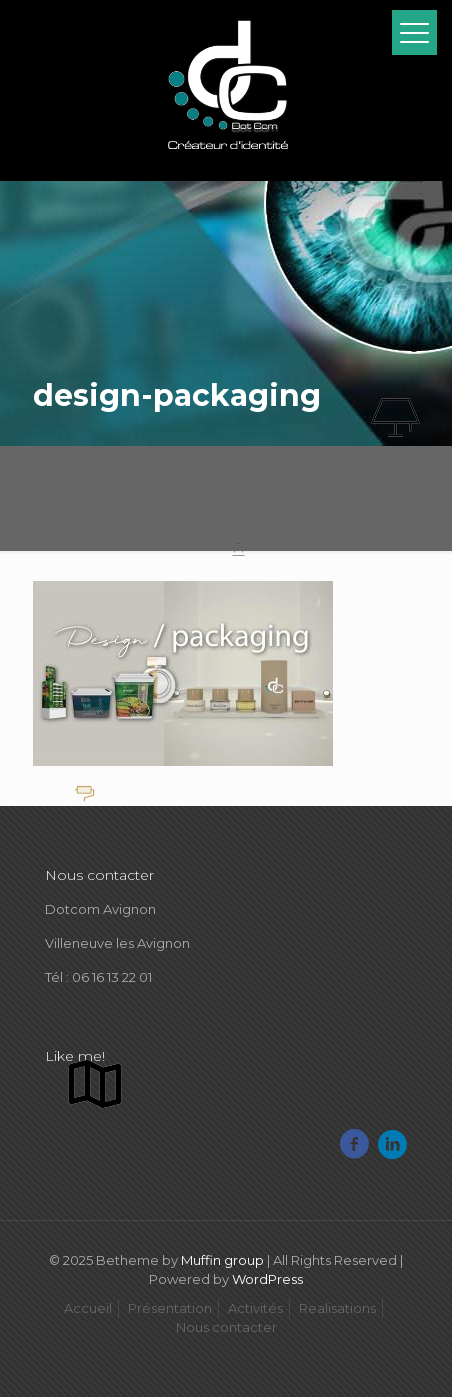 This screenshot has width=452, height=1397. What do you see at coordinates (95, 1084) in the screenshot?
I see `view map or navigation` at bounding box center [95, 1084].